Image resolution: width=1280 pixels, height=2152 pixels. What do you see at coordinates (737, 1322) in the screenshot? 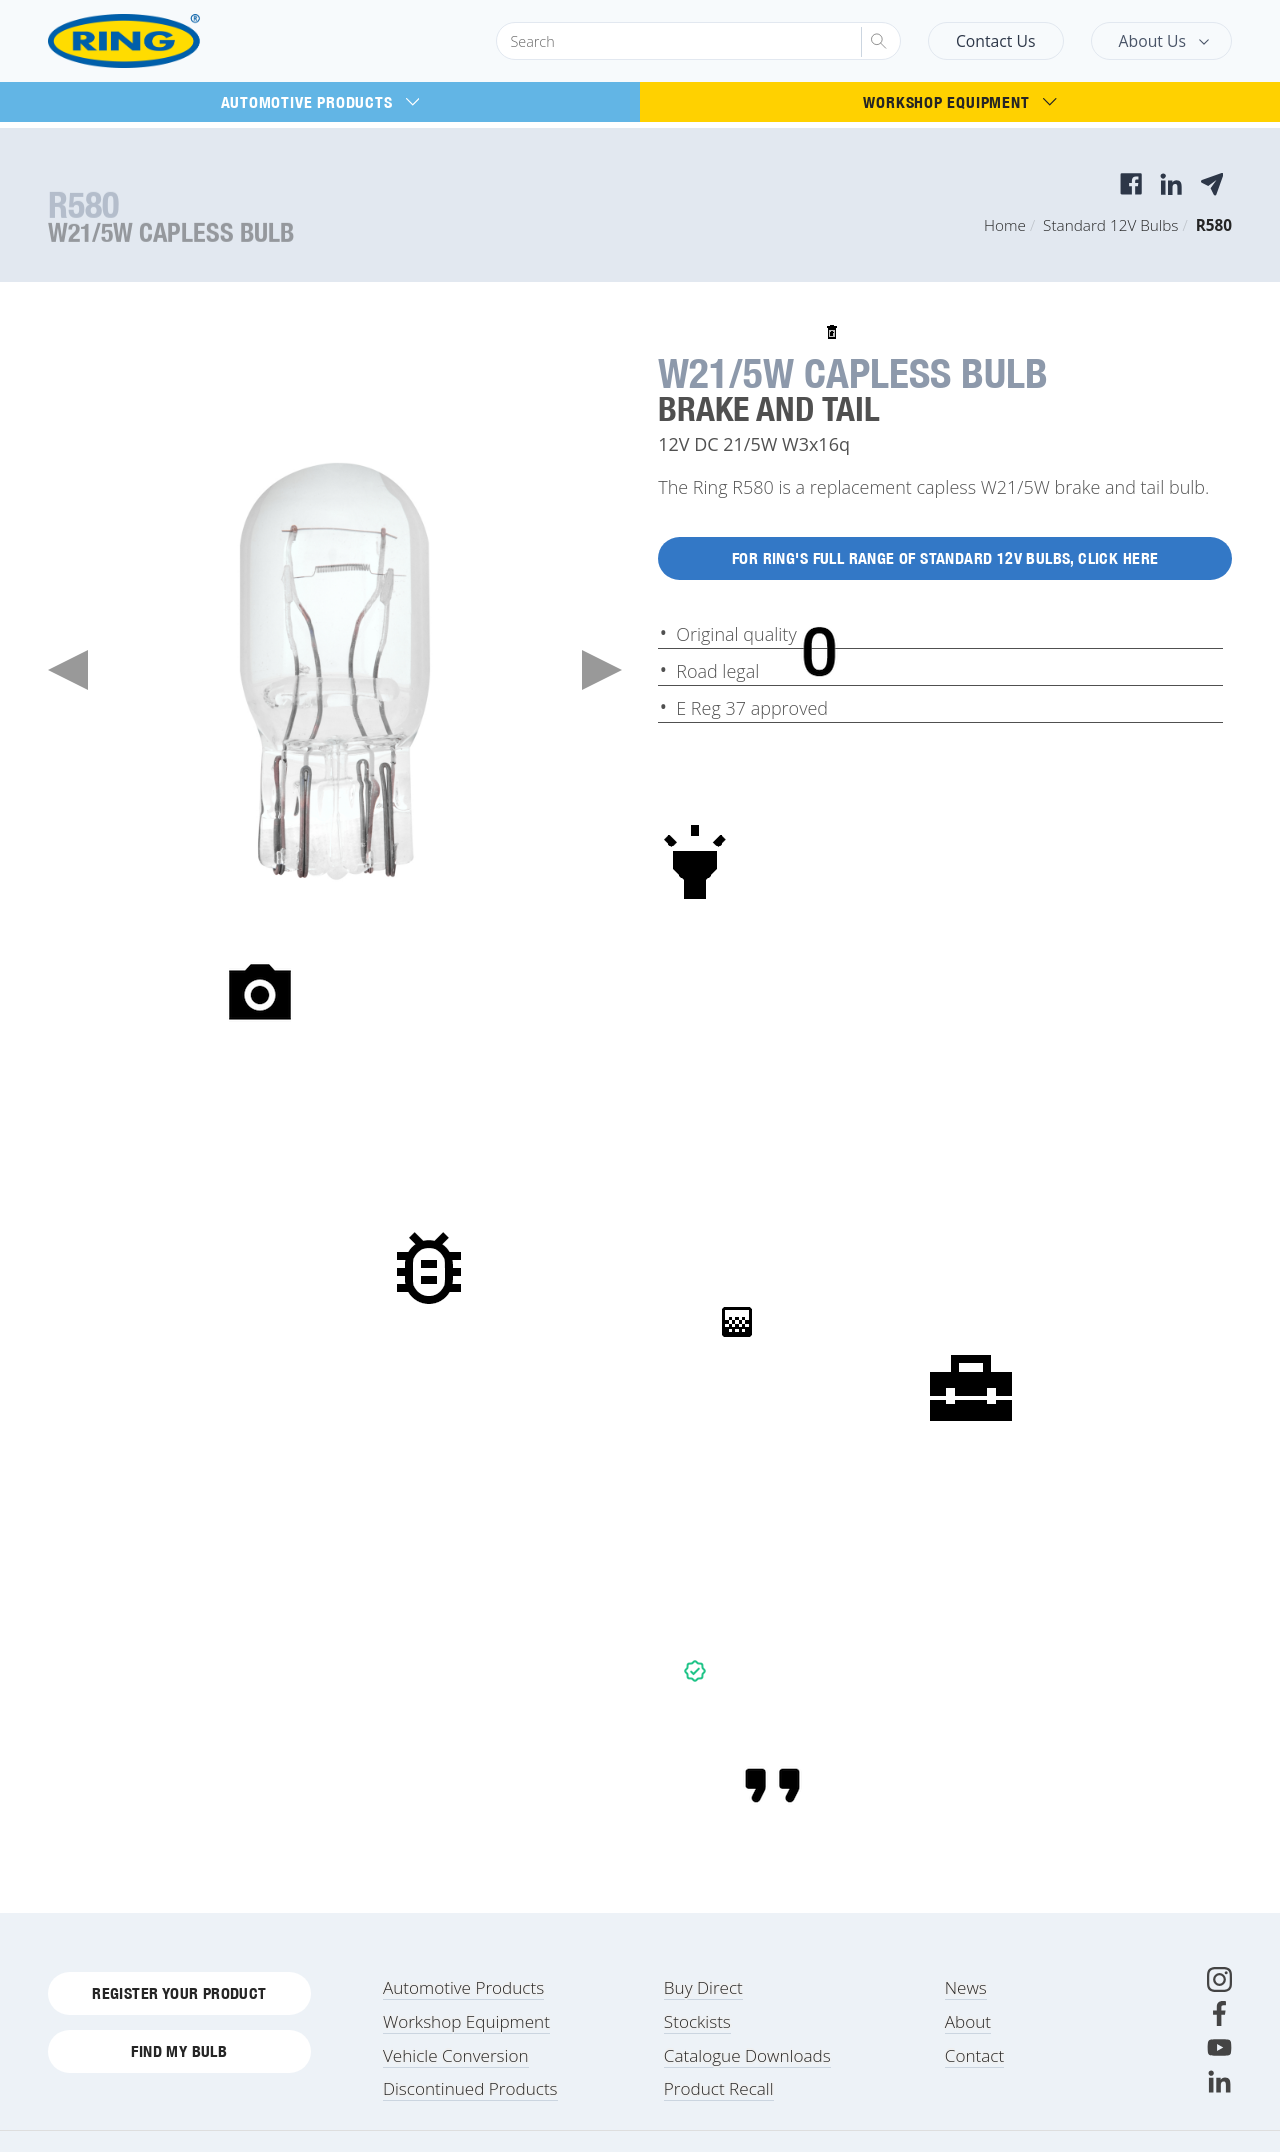
I see `apply a gradient effect to an image` at bounding box center [737, 1322].